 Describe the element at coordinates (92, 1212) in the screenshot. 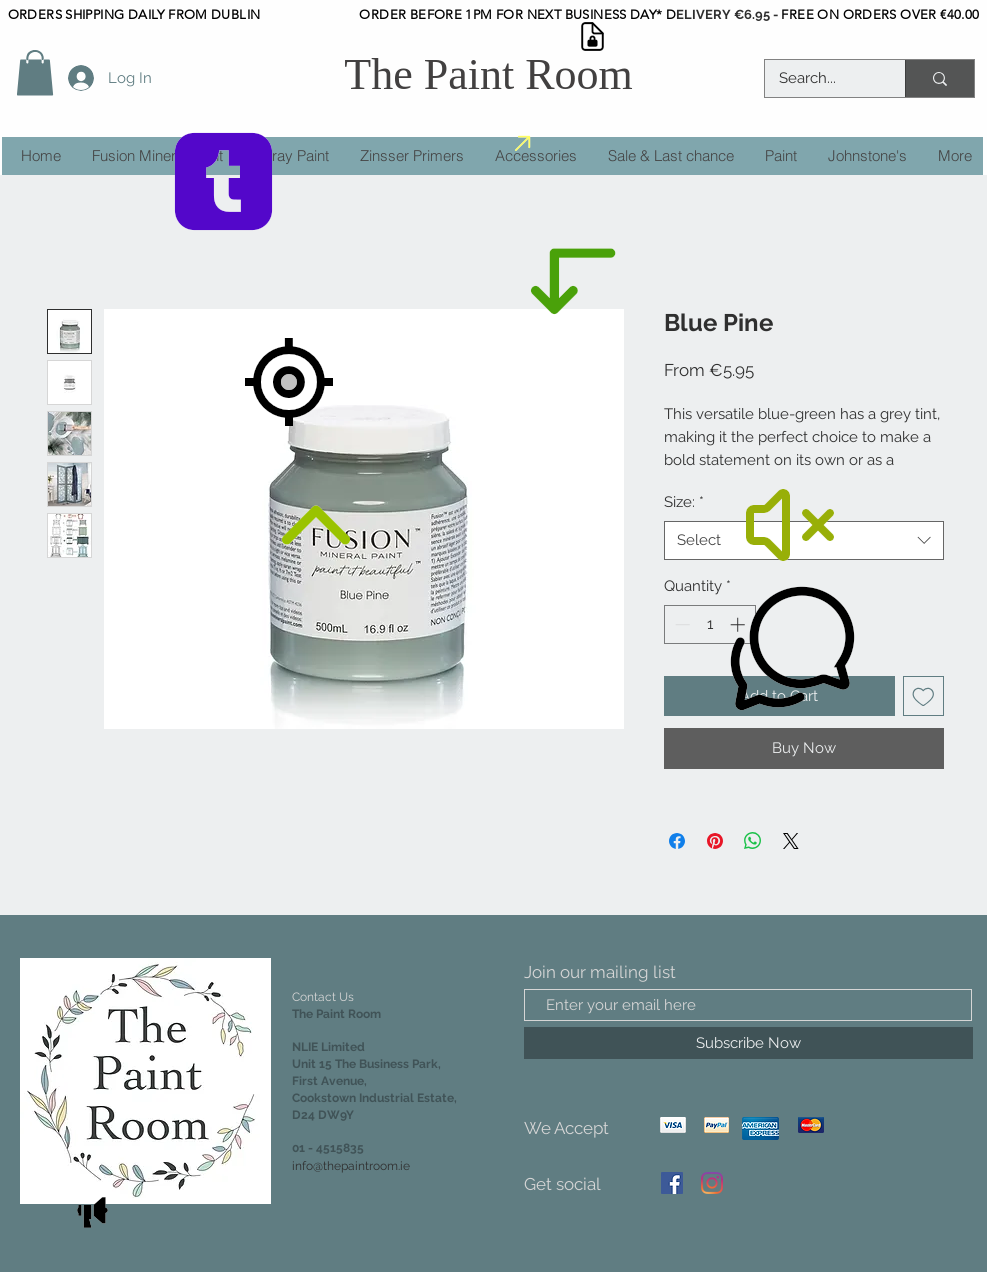

I see `make an announcement or broadcast` at that location.